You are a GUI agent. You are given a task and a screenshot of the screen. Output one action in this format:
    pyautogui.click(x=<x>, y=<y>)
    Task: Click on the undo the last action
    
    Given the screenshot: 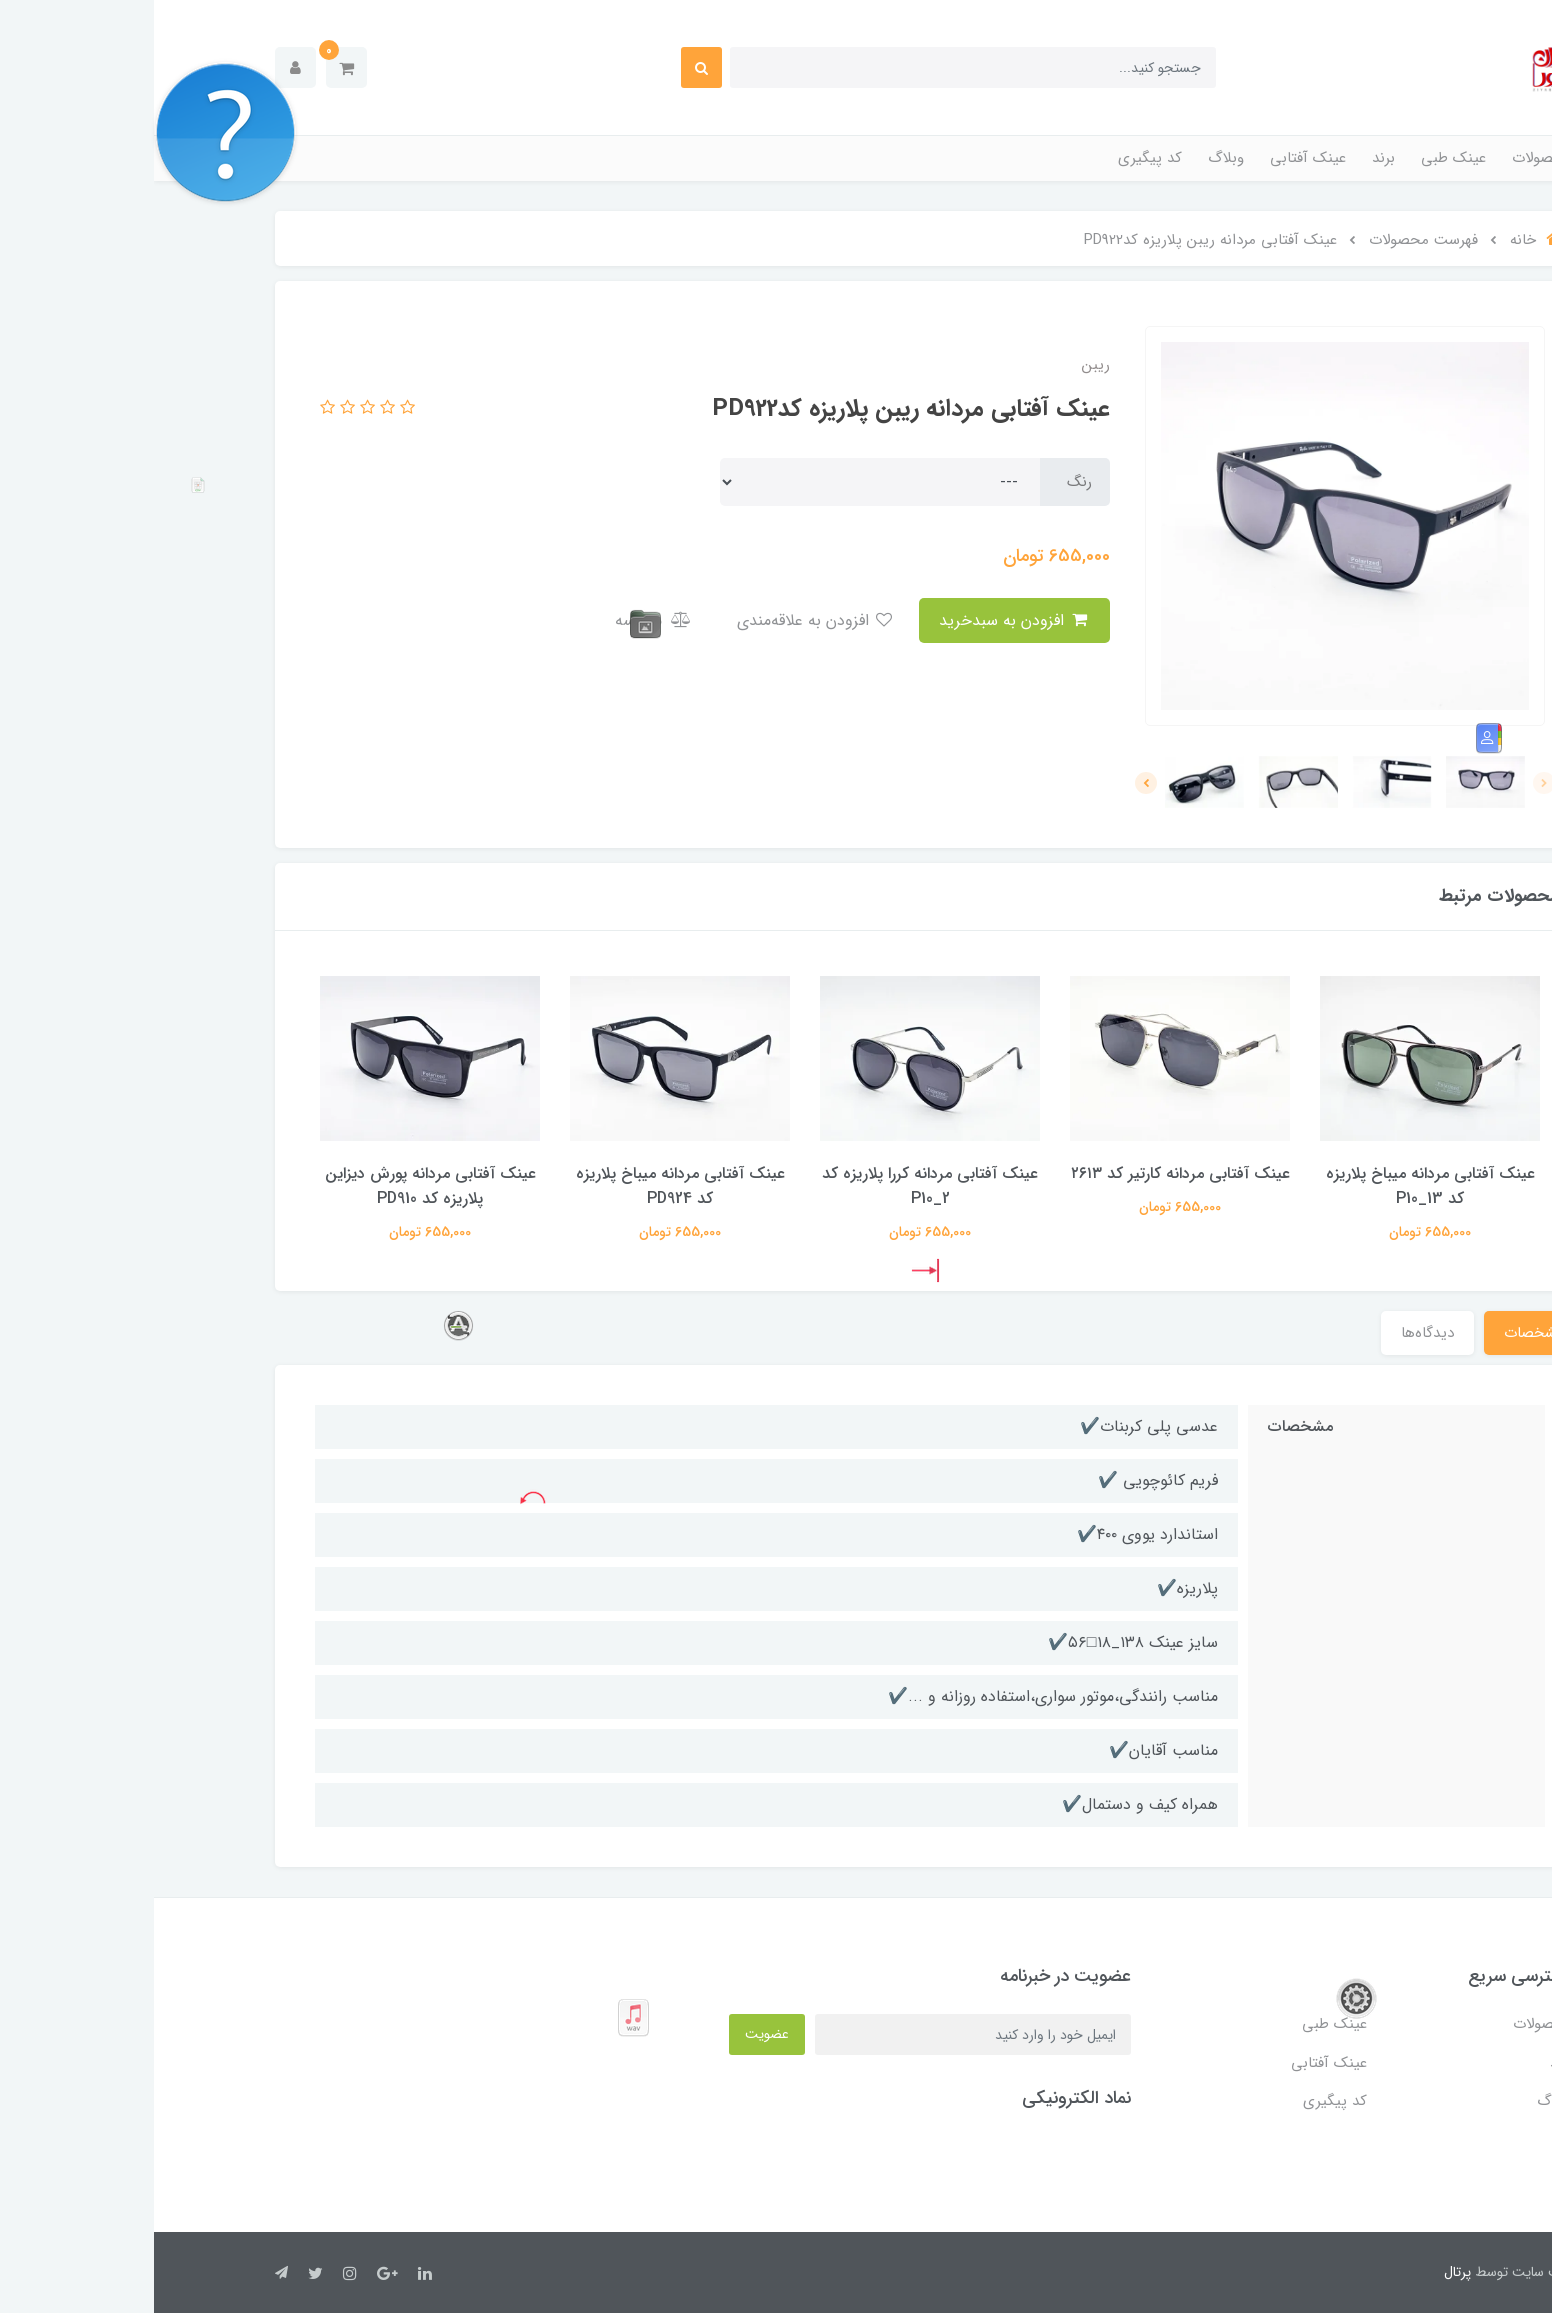 What is the action you would take?
    pyautogui.click(x=533, y=1497)
    